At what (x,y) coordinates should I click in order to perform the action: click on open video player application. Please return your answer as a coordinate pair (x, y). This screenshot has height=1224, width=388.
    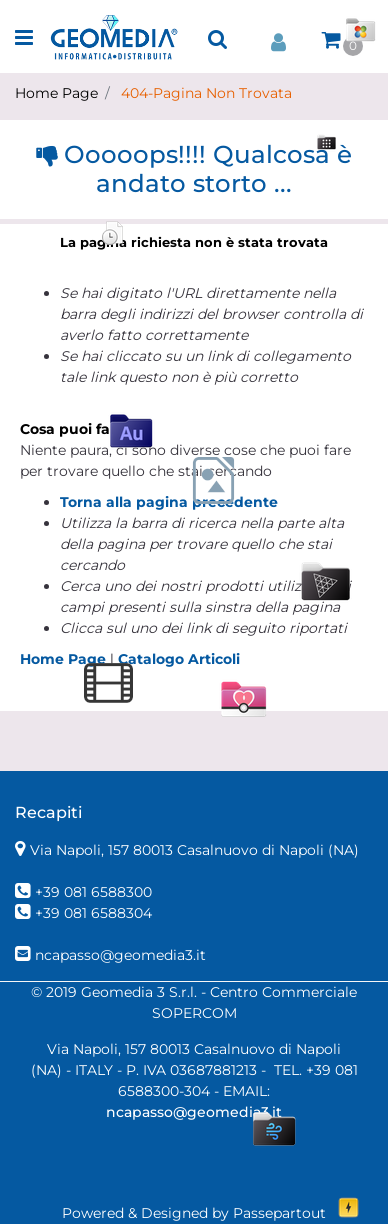
    Looking at the image, I should click on (108, 684).